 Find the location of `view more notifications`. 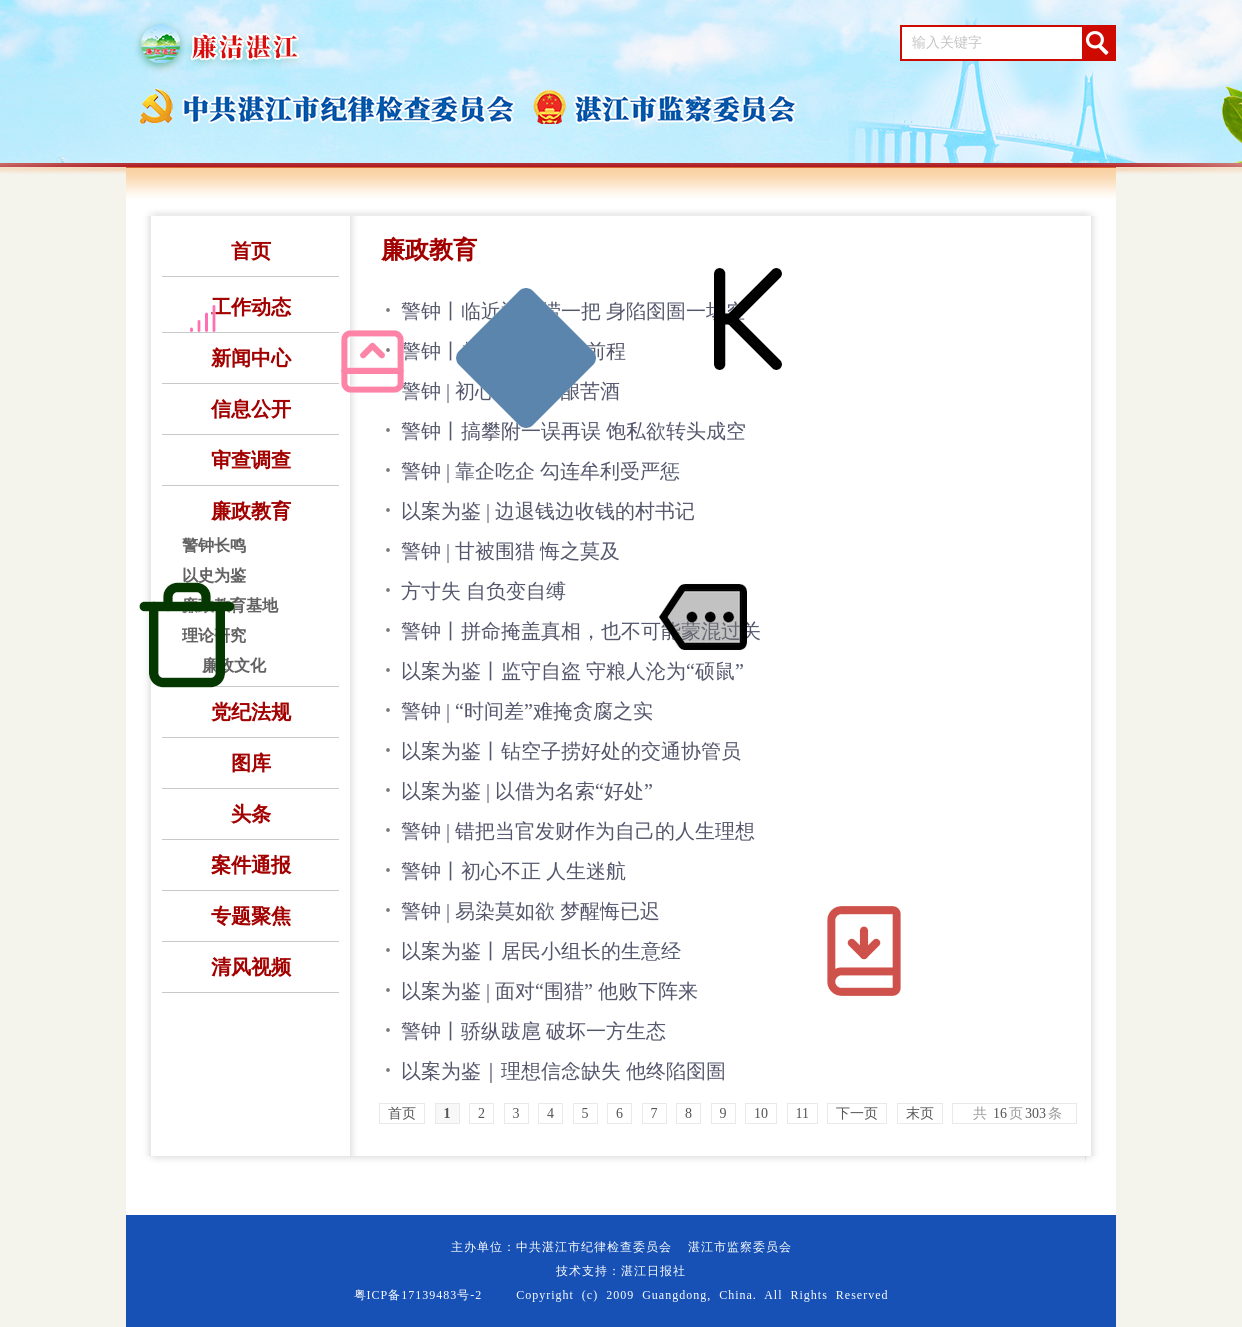

view more notifications is located at coordinates (703, 617).